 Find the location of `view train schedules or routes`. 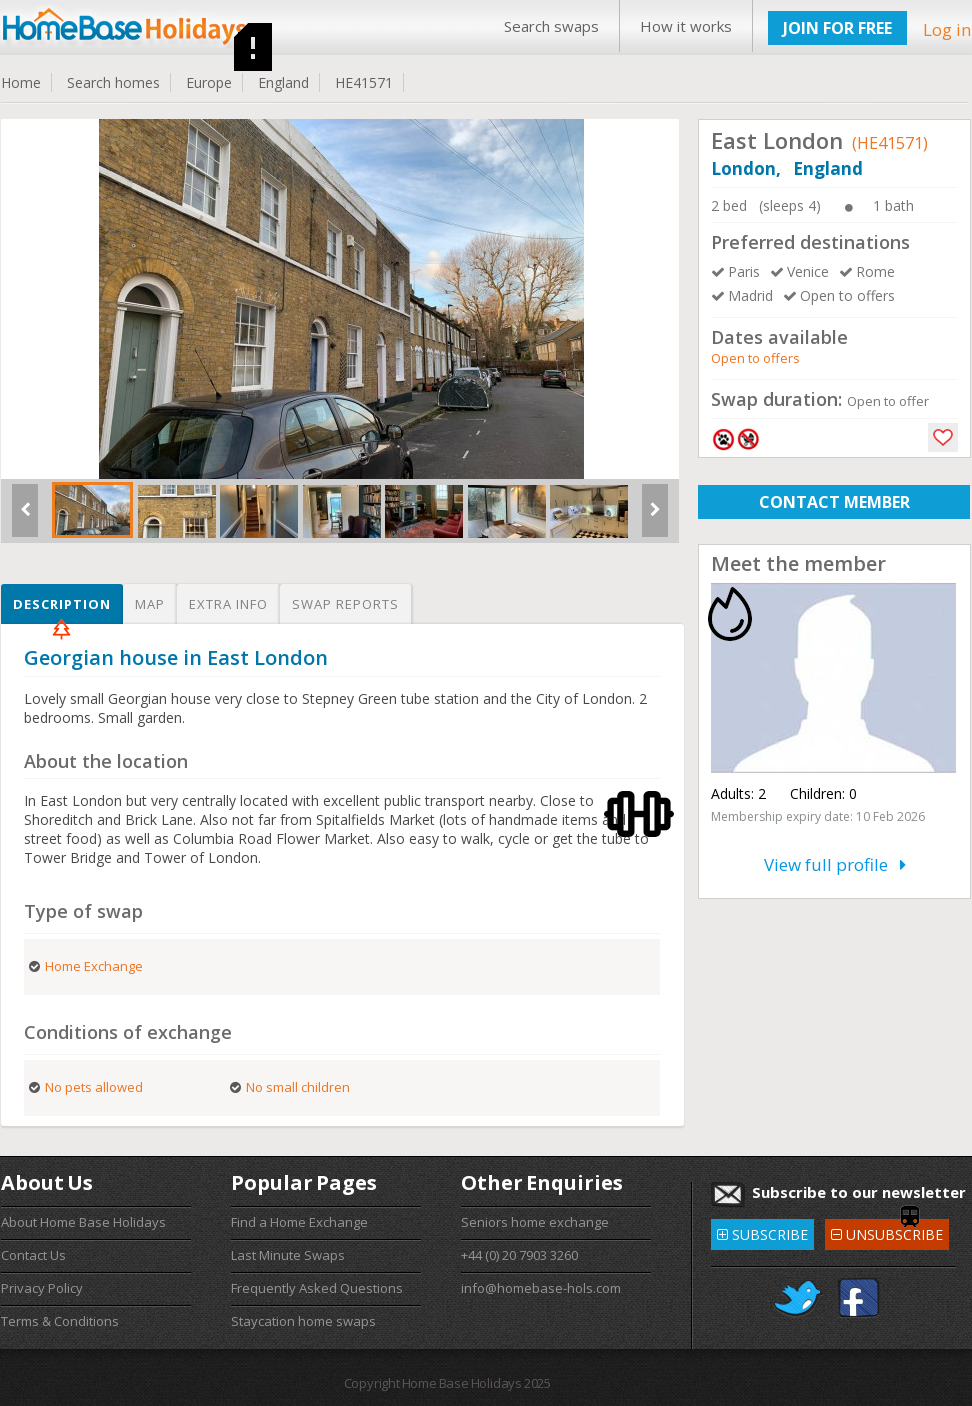

view train schedules or routes is located at coordinates (910, 1217).